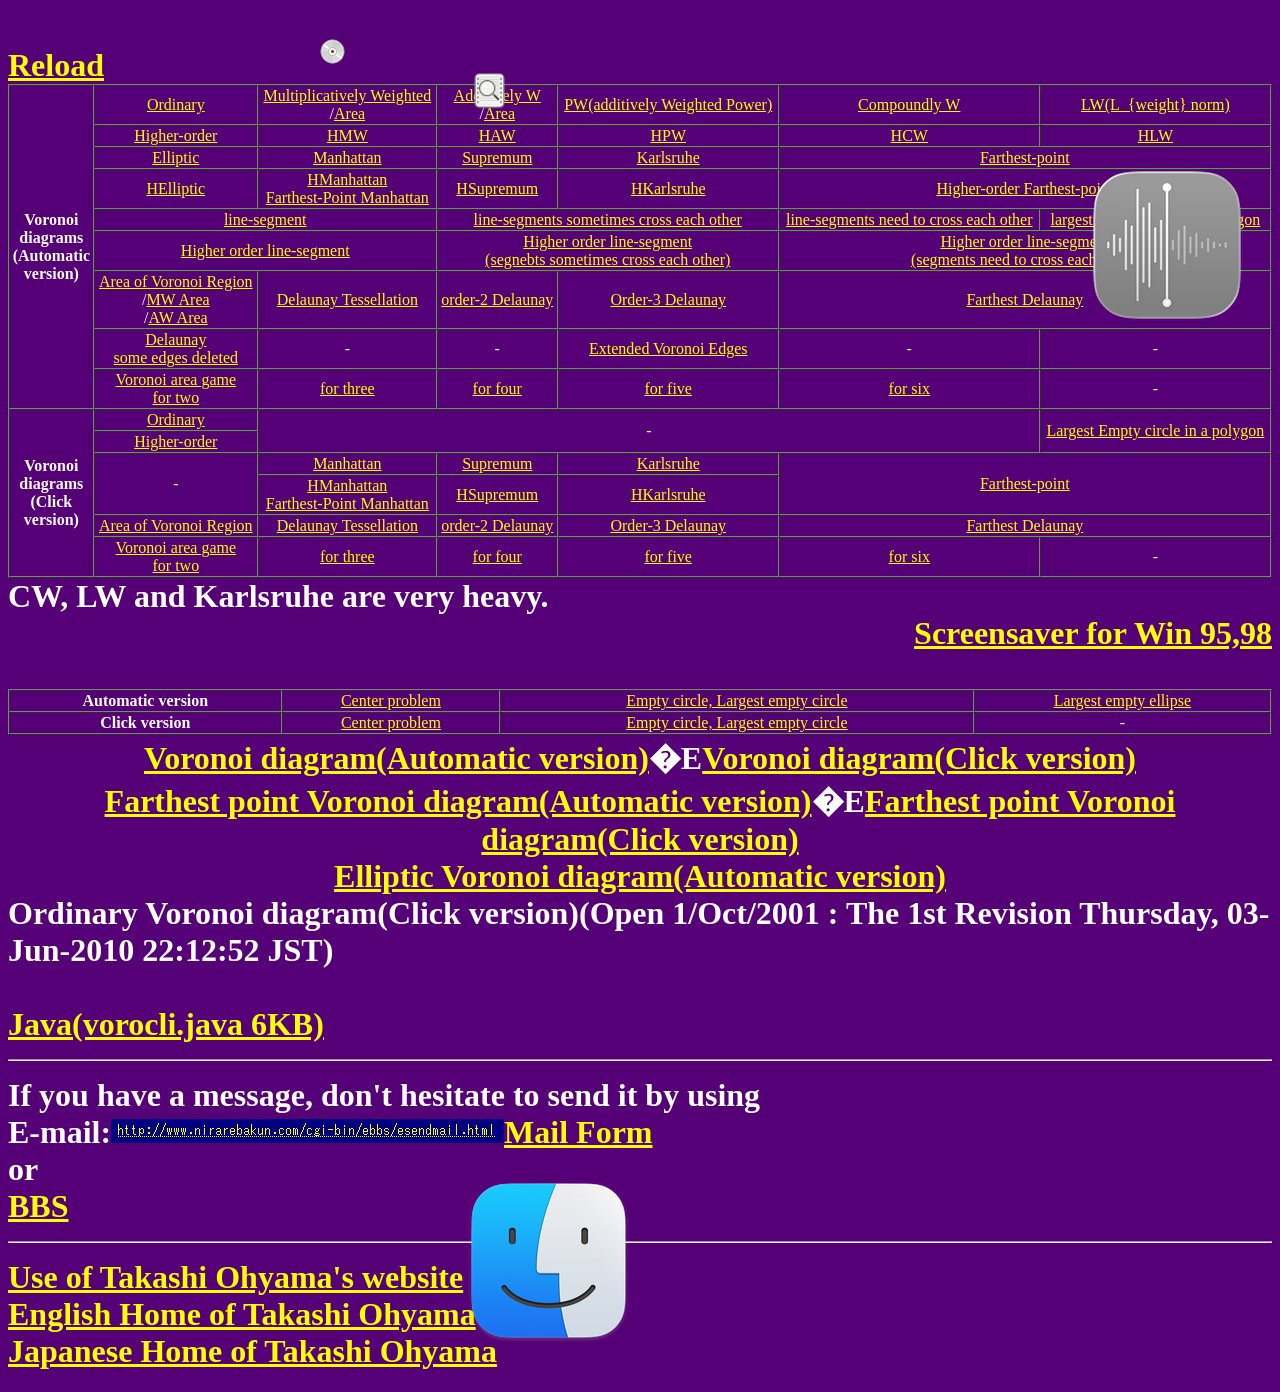  Describe the element at coordinates (548, 1260) in the screenshot. I see `open Finder to browse files and folders` at that location.